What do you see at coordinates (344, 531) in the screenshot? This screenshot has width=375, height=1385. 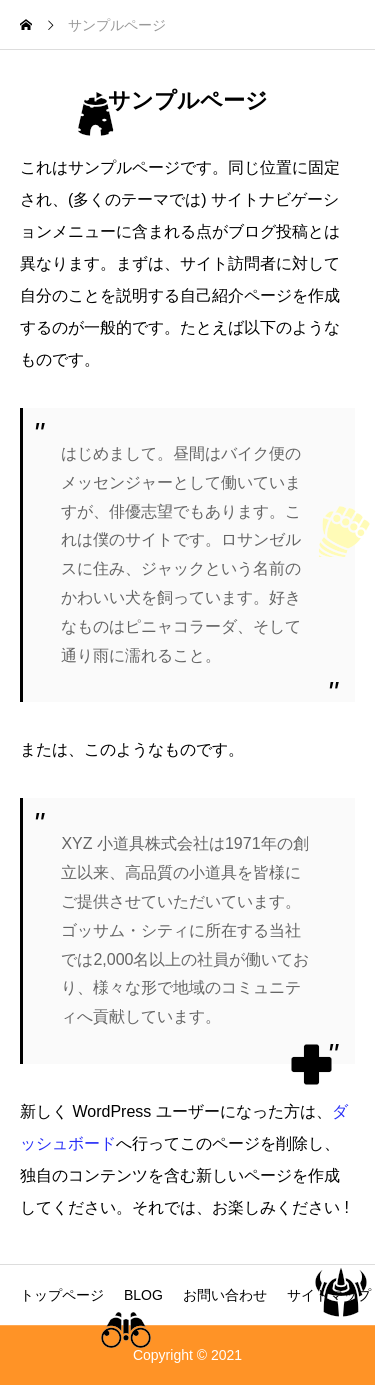 I see `select a melee or unarmed combat skill` at bounding box center [344, 531].